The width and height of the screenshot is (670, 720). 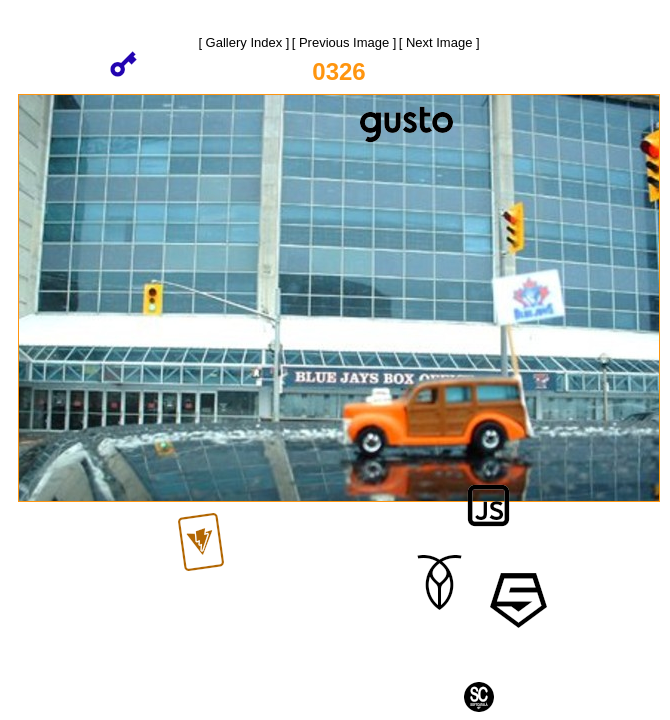 I want to click on cockroach labs company logo, so click(x=439, y=582).